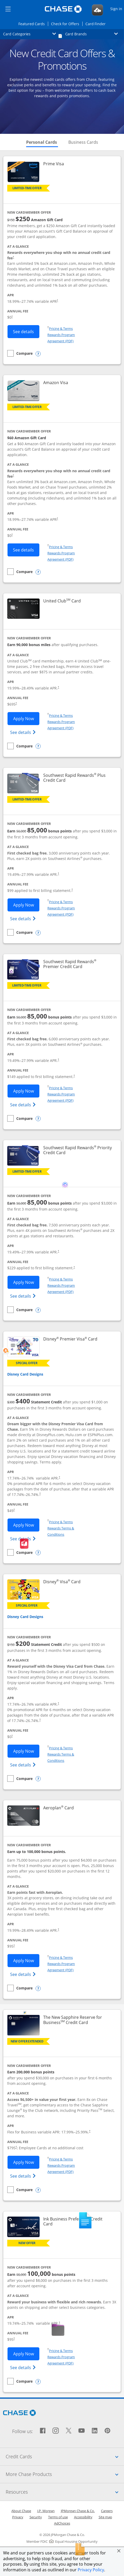 This screenshot has height=2576, width=124. What do you see at coordinates (80, 2549) in the screenshot?
I see `xar archive file type indicator` at bounding box center [80, 2549].